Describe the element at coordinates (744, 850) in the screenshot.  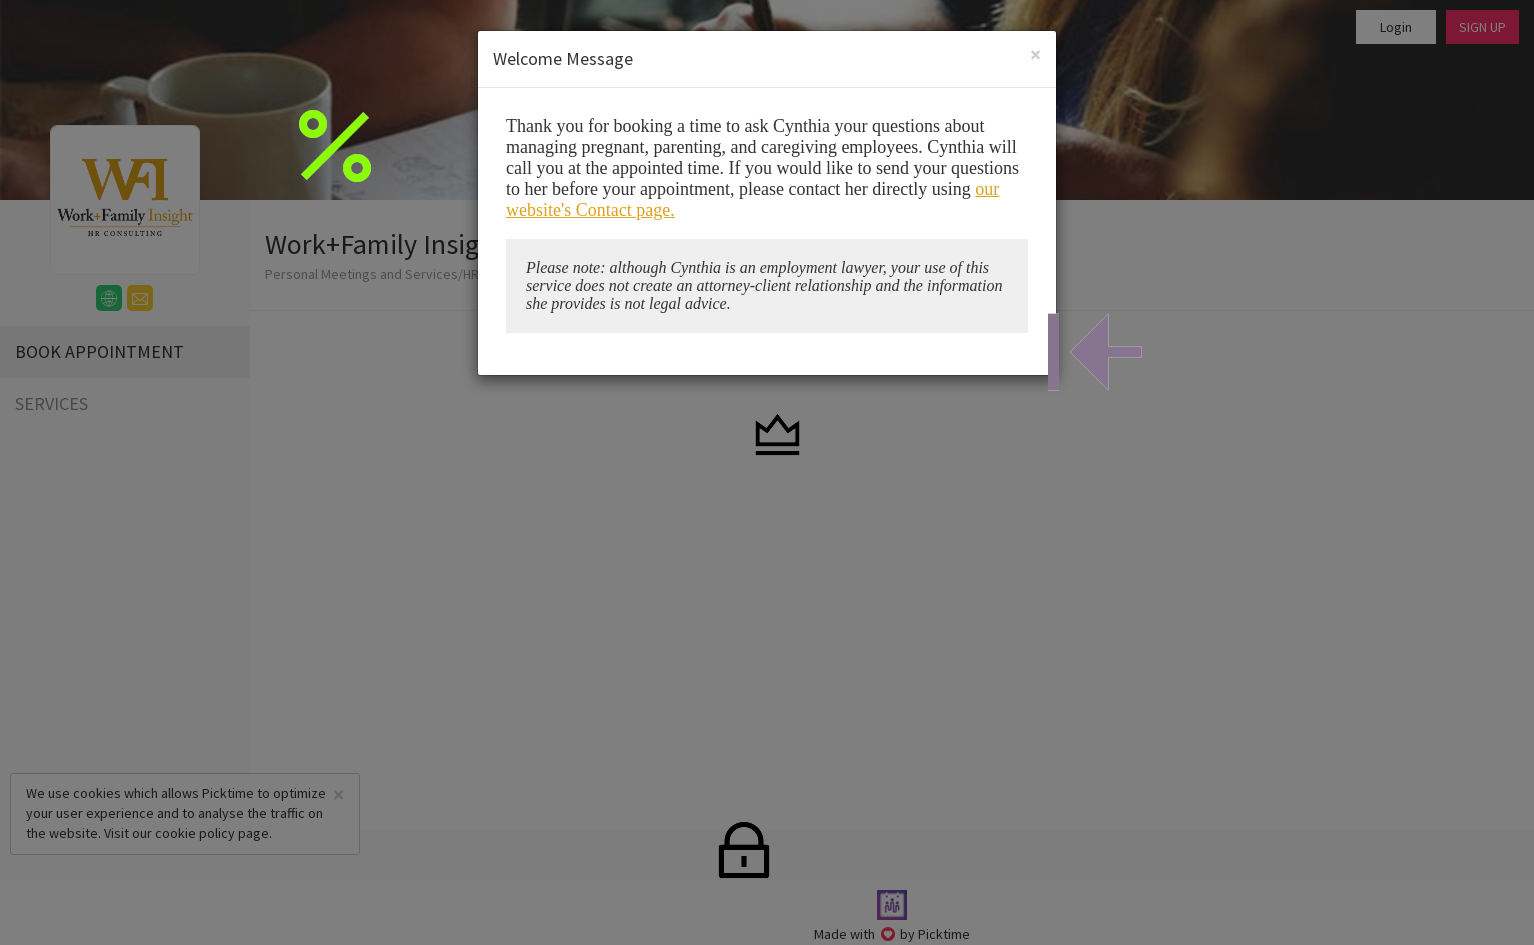
I see `lock or secure this item` at that location.